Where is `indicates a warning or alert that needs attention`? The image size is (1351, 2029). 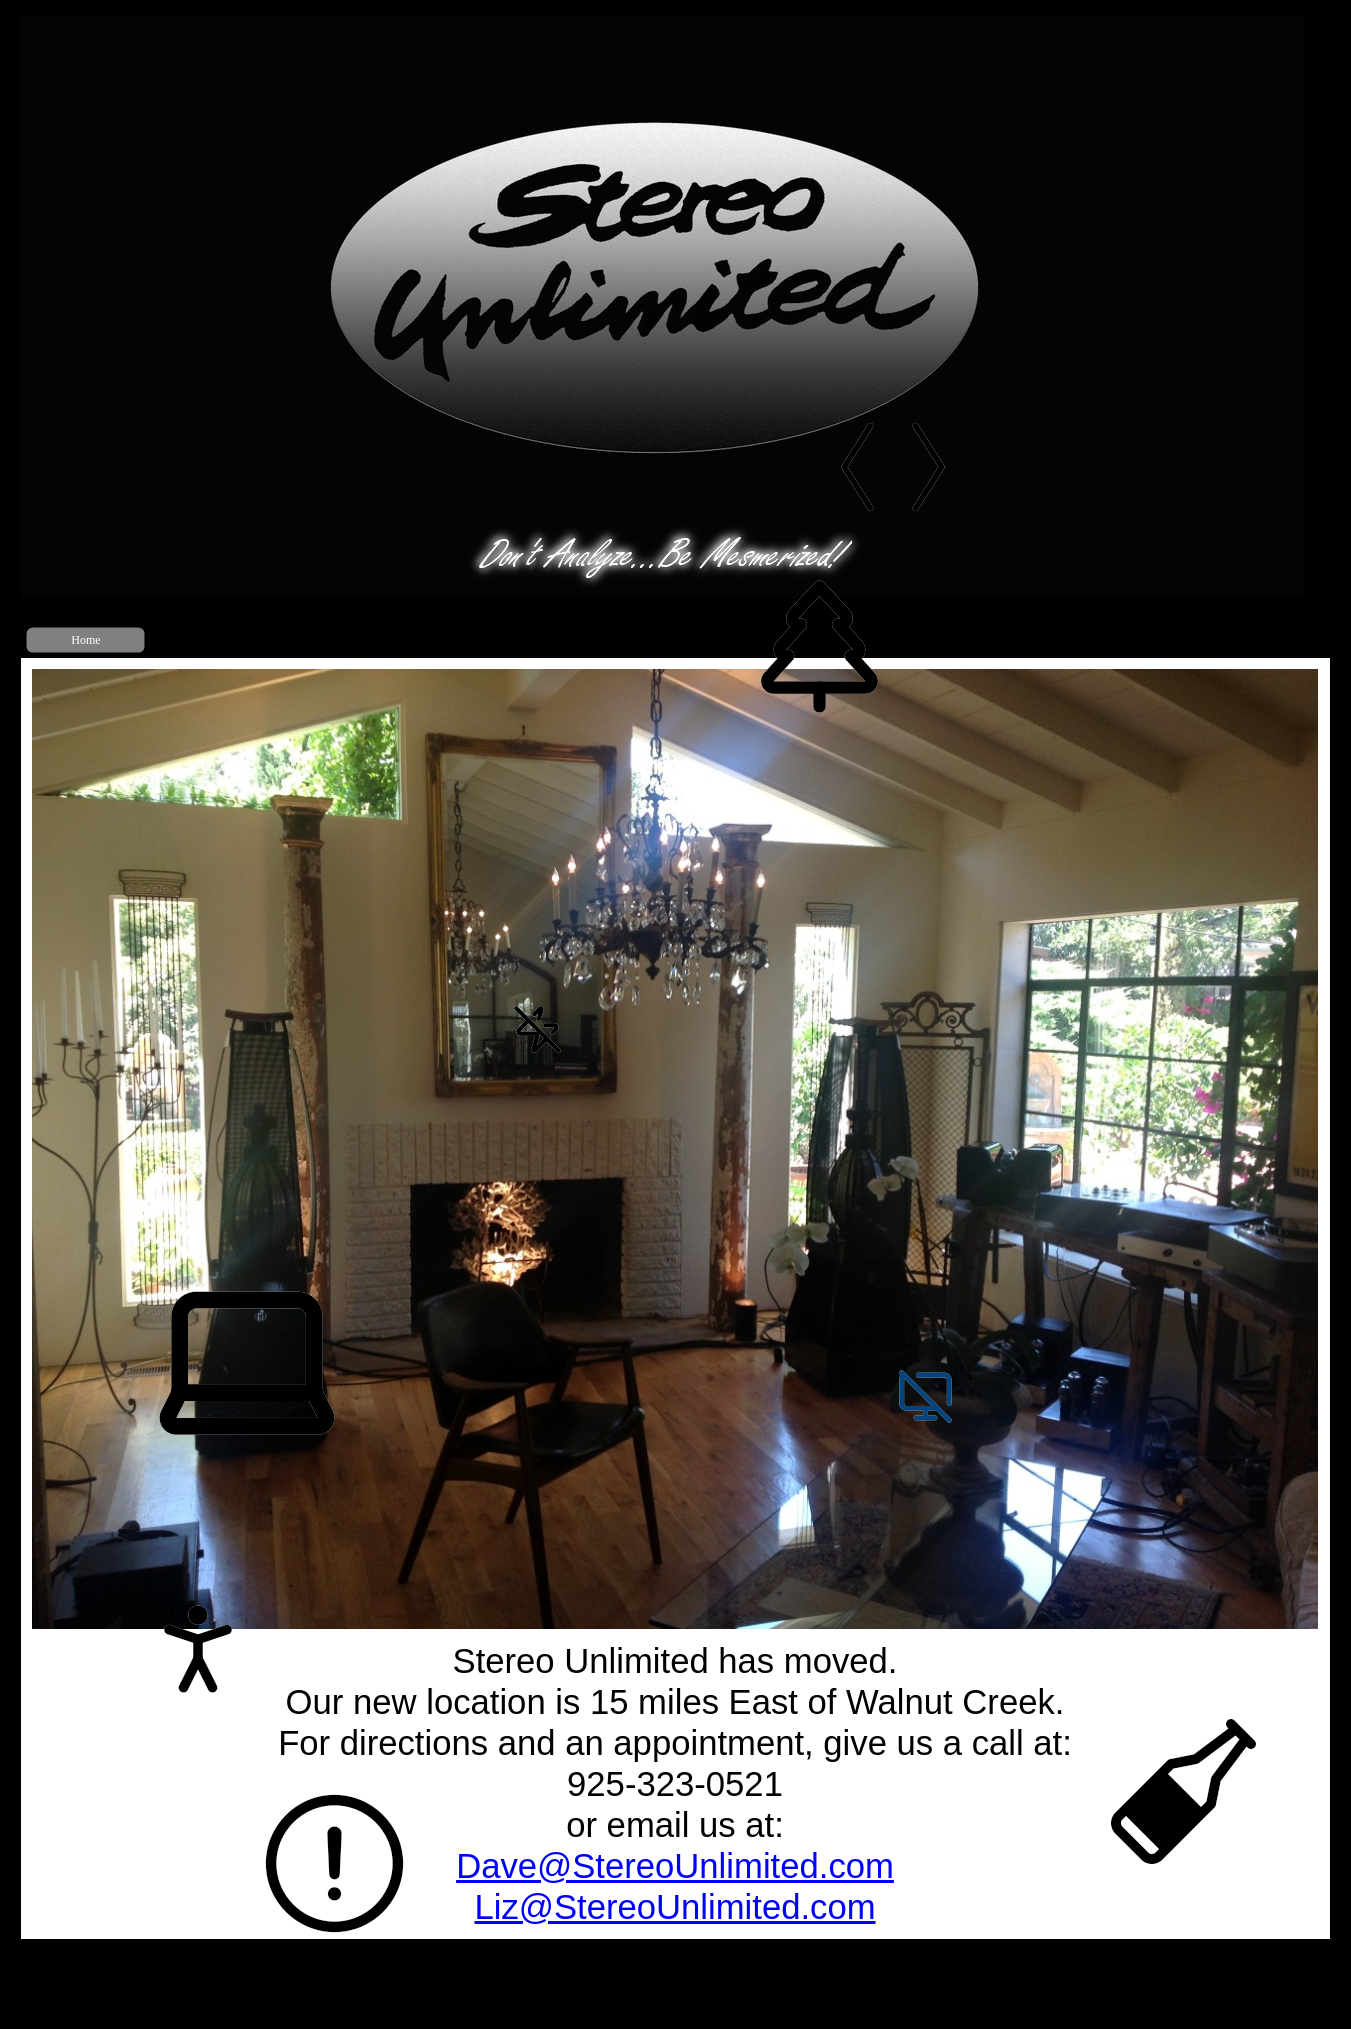 indicates a warning or alert that needs attention is located at coordinates (334, 1863).